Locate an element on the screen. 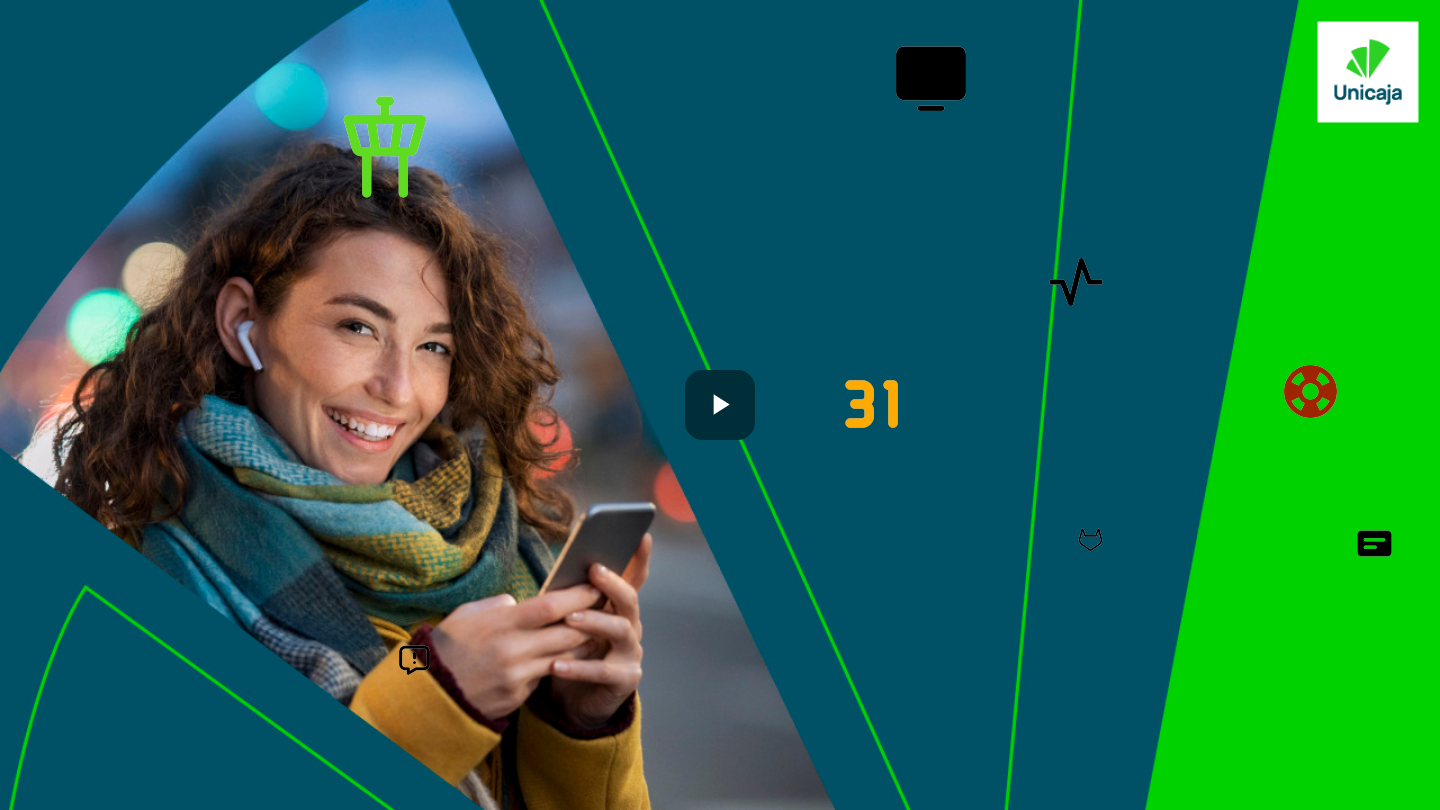 The height and width of the screenshot is (810, 1440). view payment or check details is located at coordinates (1374, 543).